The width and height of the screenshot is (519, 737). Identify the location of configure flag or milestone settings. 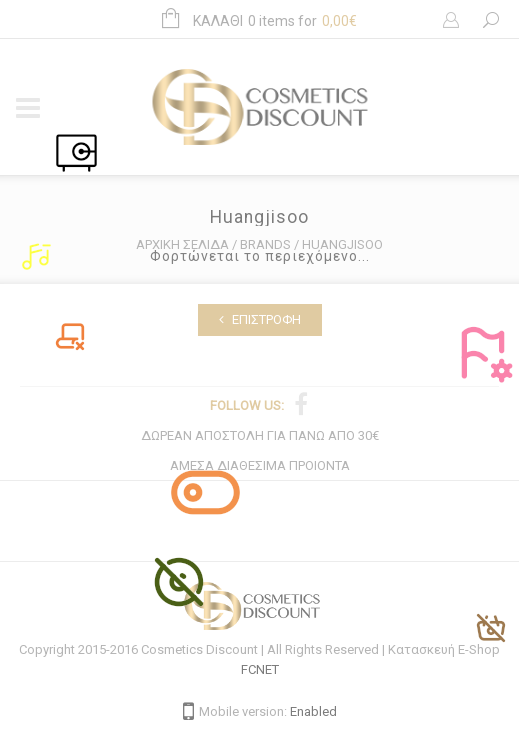
(483, 352).